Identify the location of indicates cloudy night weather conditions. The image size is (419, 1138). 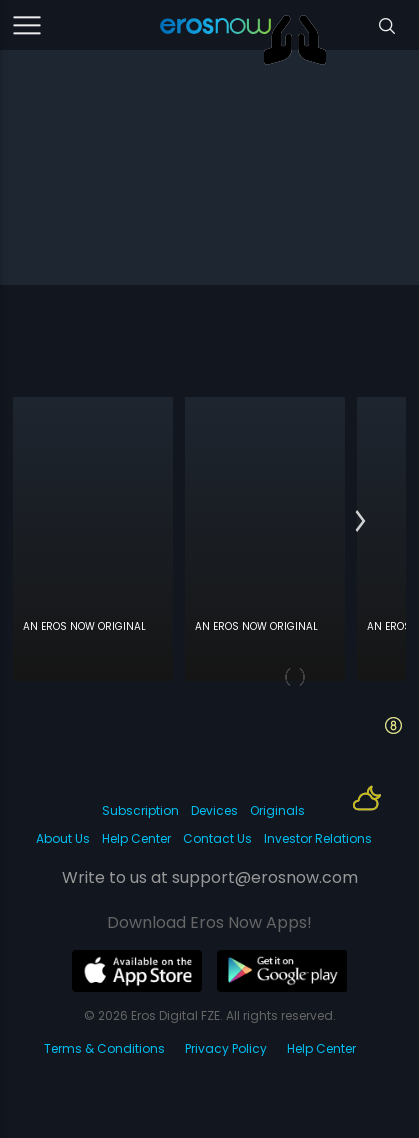
(367, 798).